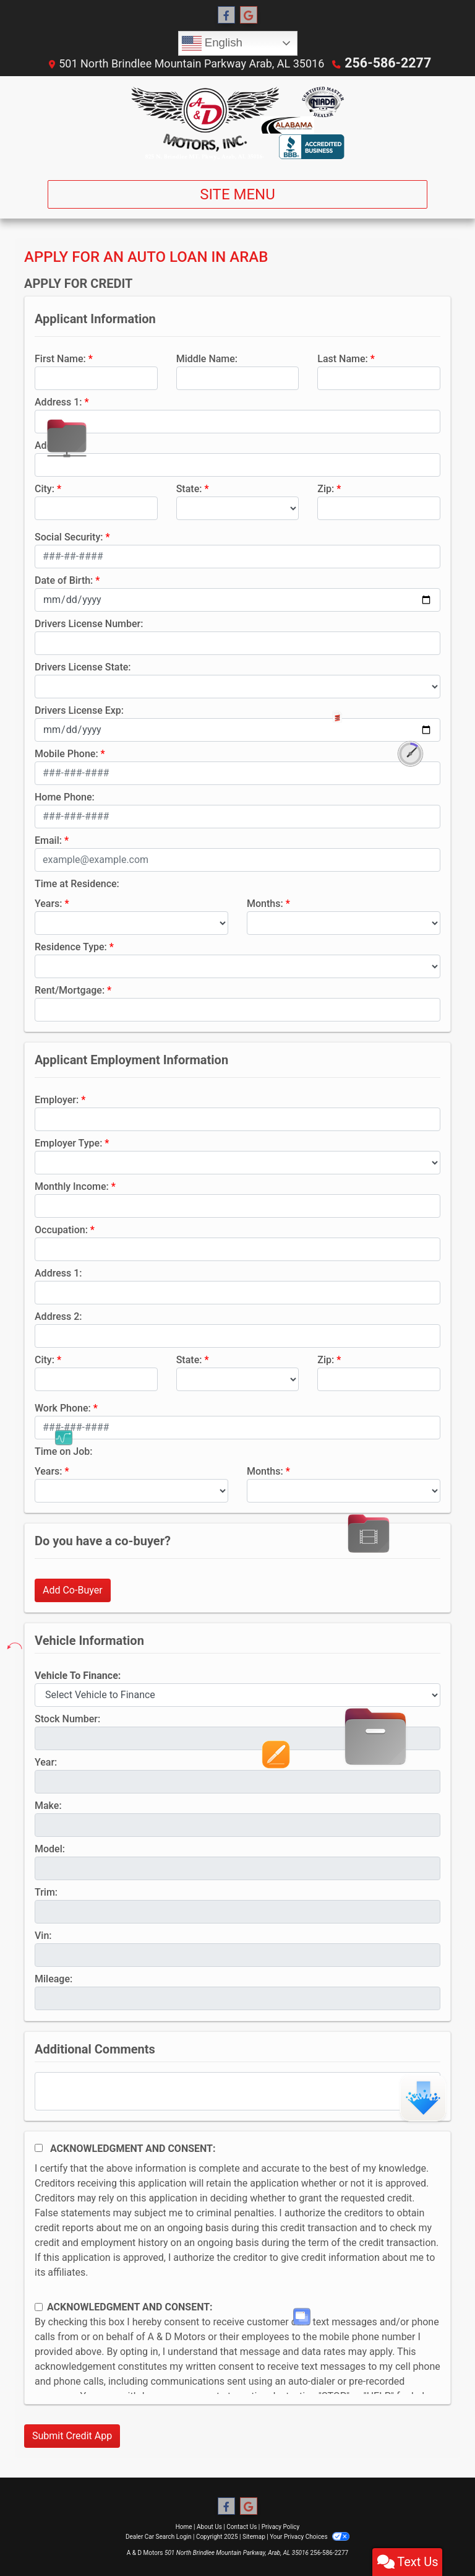  What do you see at coordinates (276, 1754) in the screenshot?
I see `open Pages document editor` at bounding box center [276, 1754].